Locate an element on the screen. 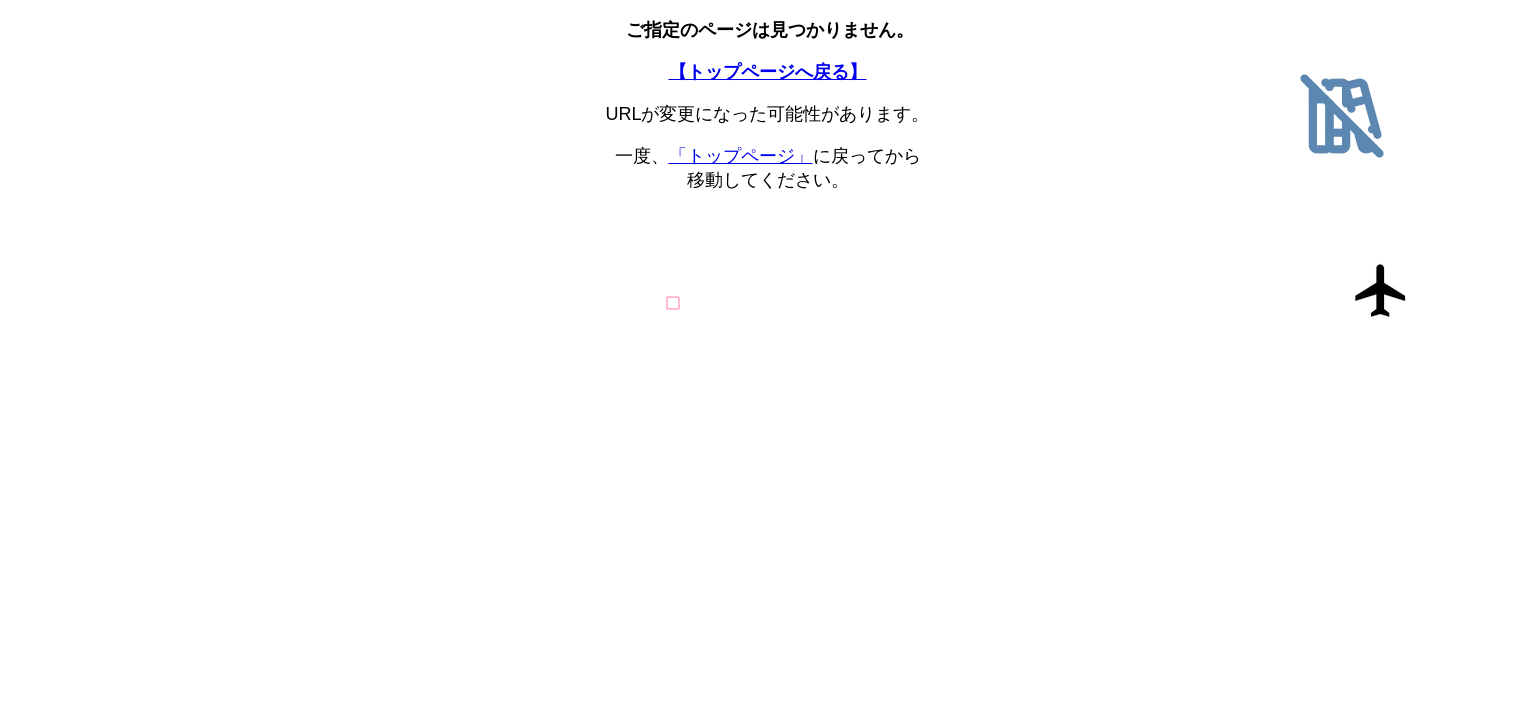  access flight booking or travel options is located at coordinates (1381, 290).